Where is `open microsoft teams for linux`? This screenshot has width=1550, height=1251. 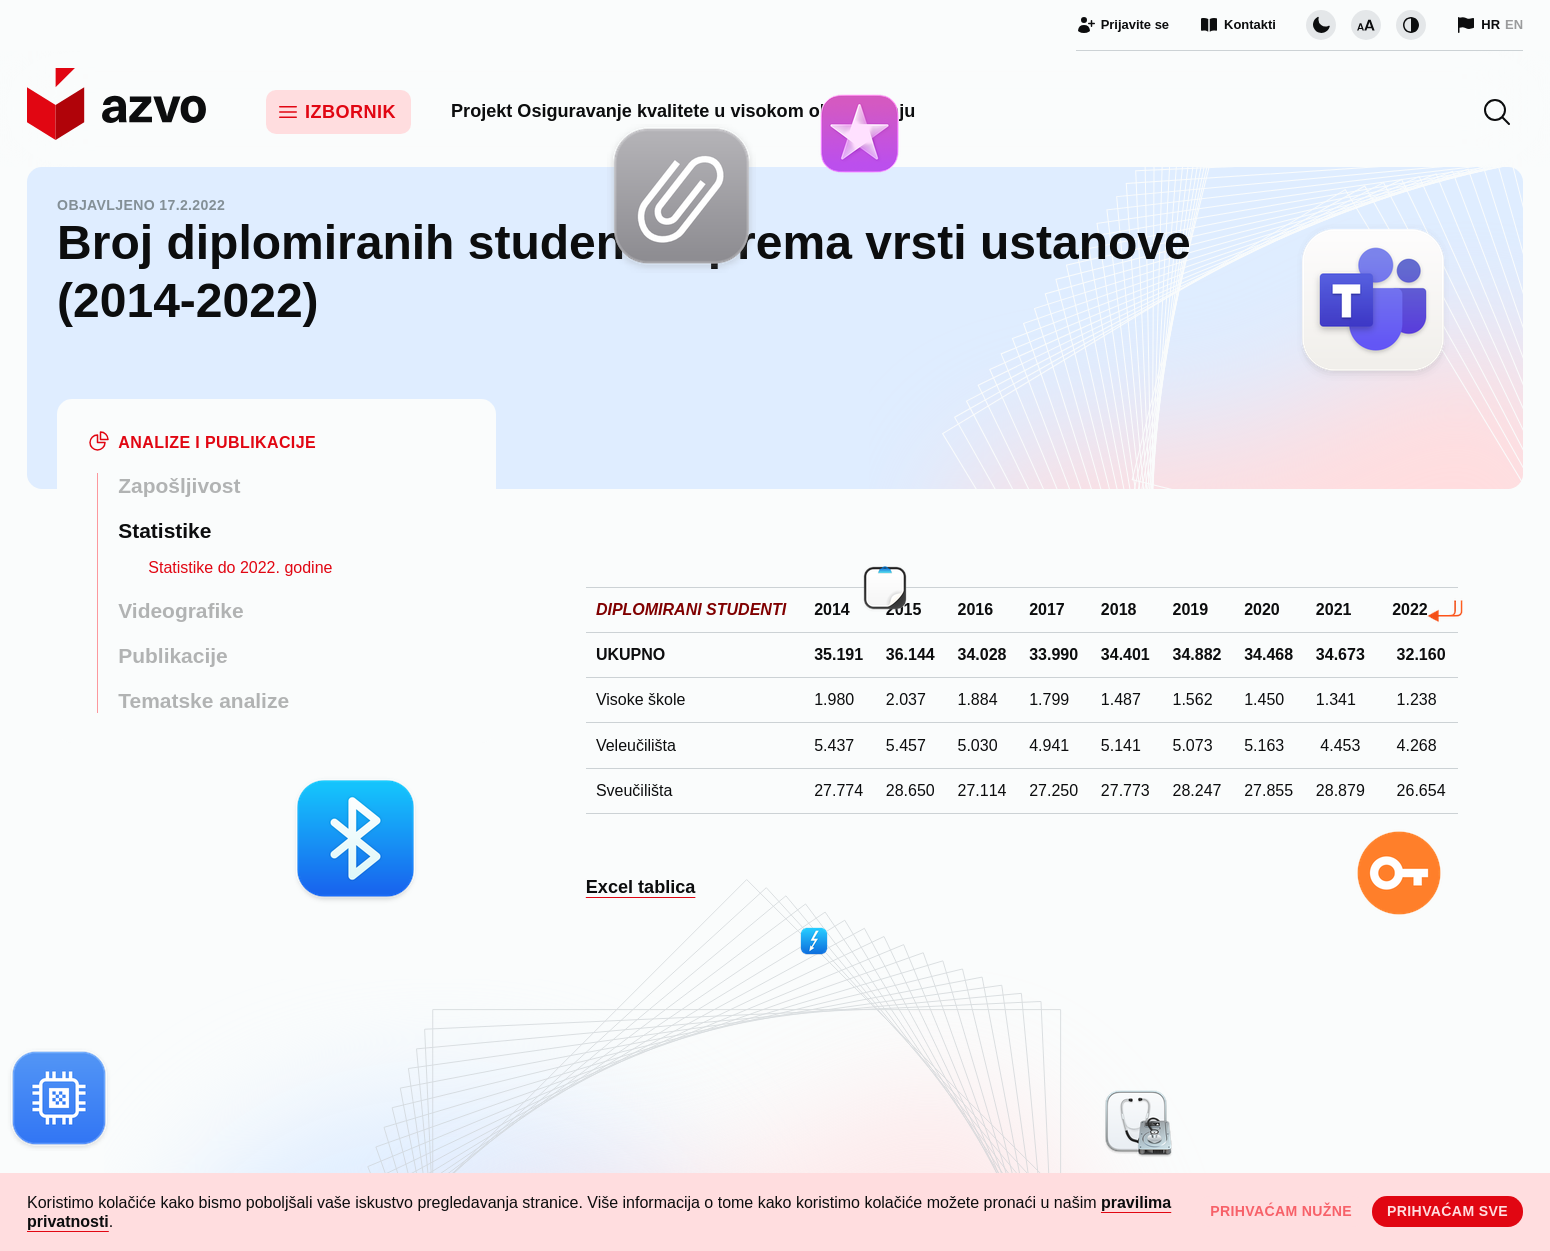
open microsoft teams for linux is located at coordinates (1373, 300).